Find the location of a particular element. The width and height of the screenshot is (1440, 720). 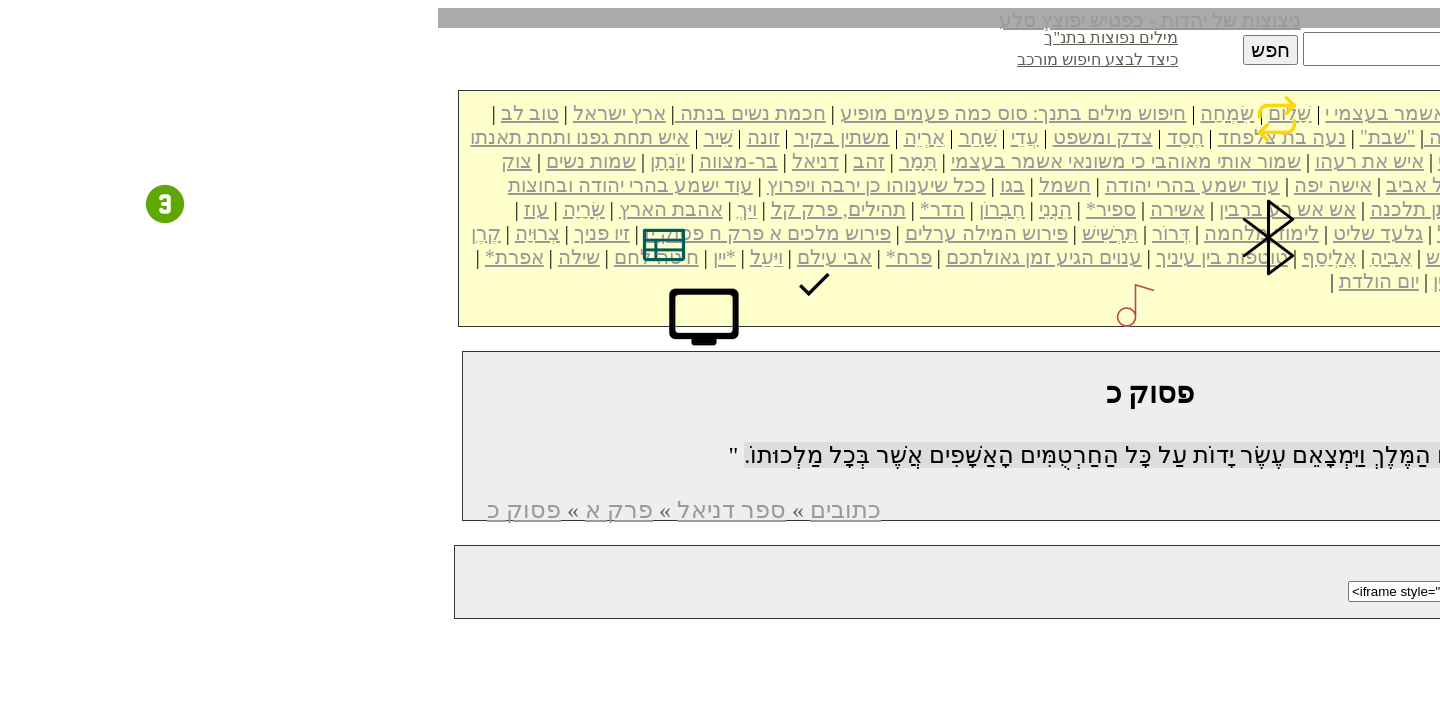

step 3 in a multi-step process or wizard is located at coordinates (165, 204).